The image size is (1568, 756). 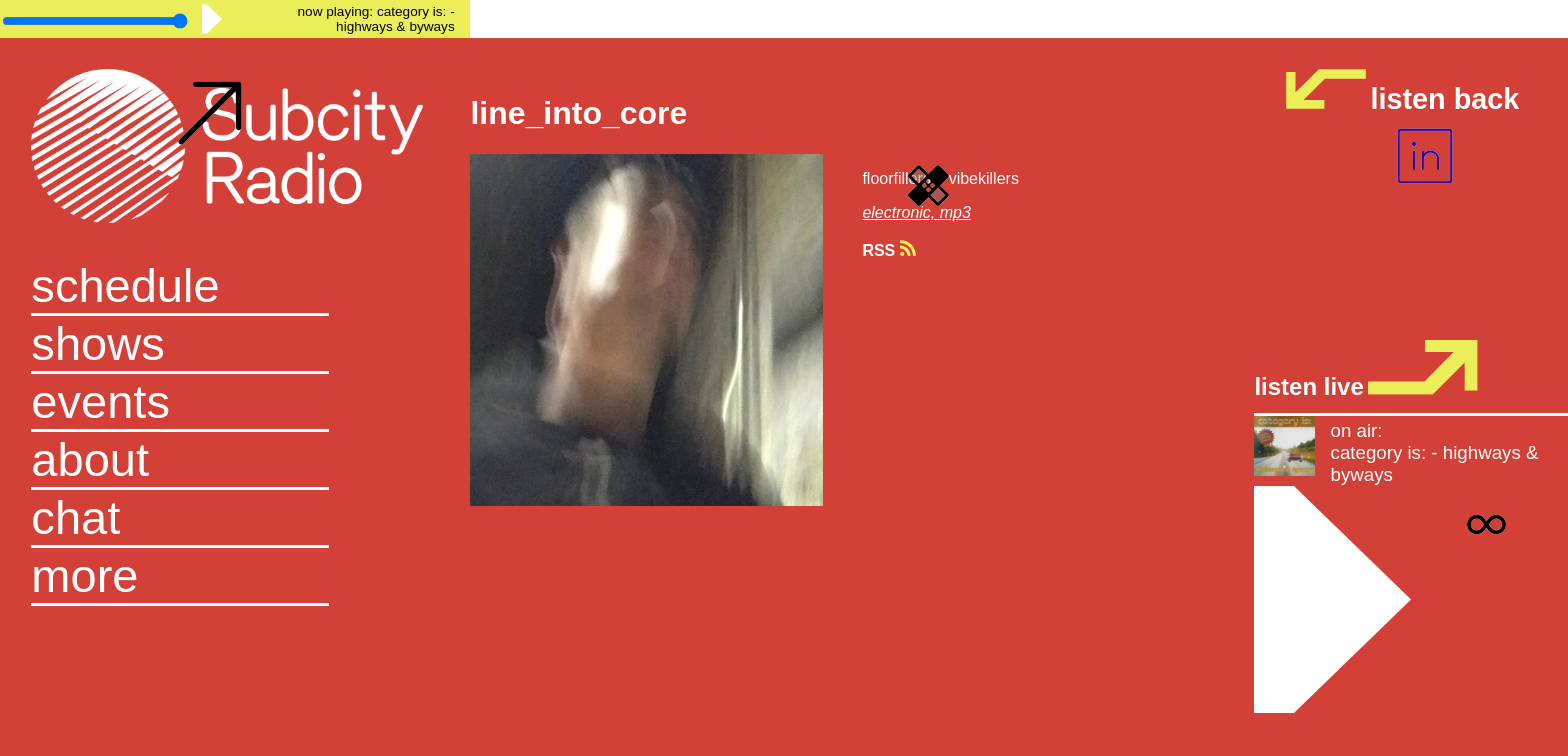 What do you see at coordinates (928, 185) in the screenshot?
I see `apply healing or repair tool to image` at bounding box center [928, 185].